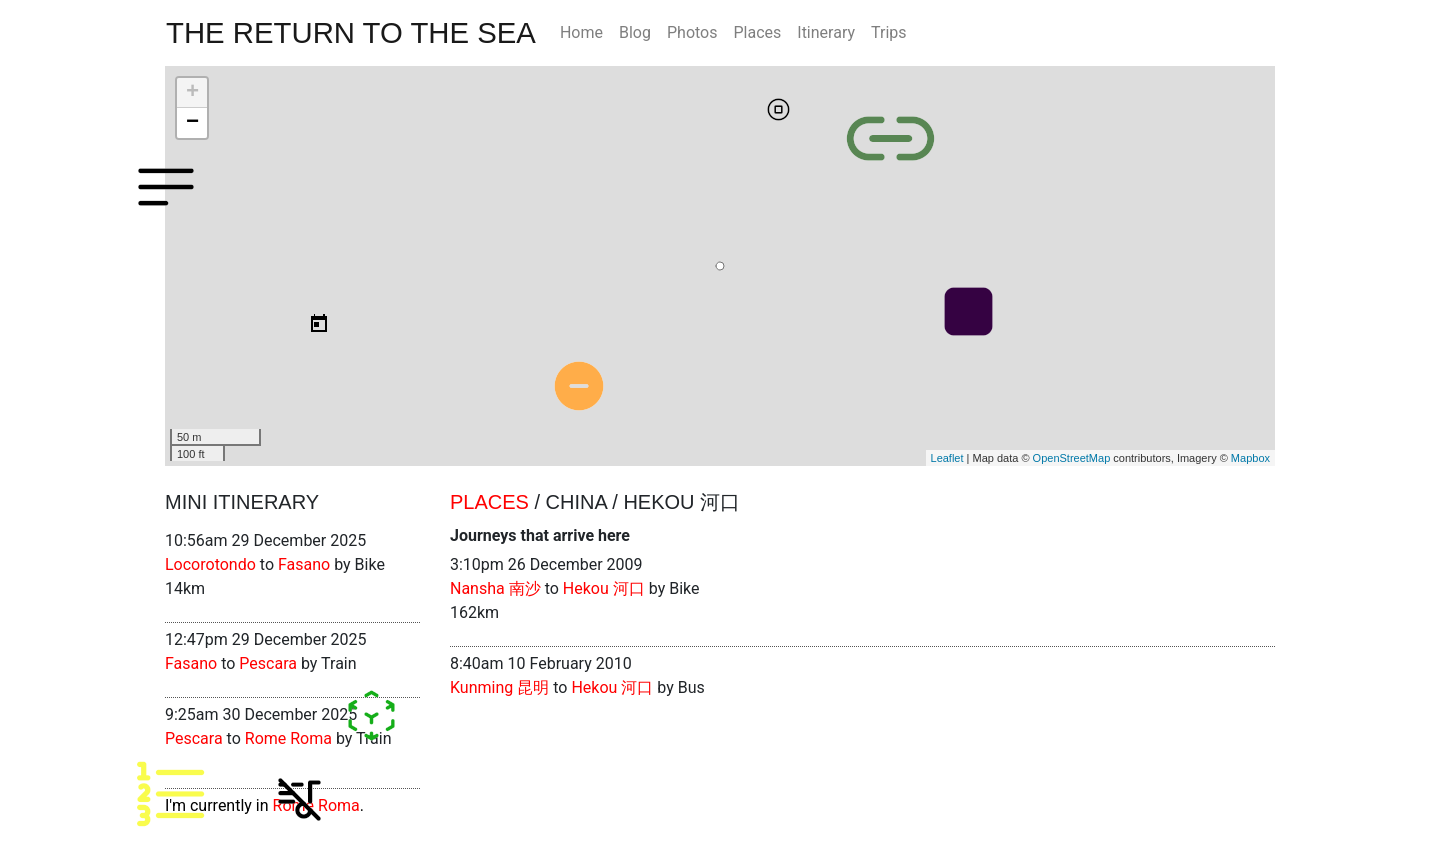 The image size is (1440, 855). What do you see at coordinates (172, 794) in the screenshot?
I see `format text as a numbered list` at bounding box center [172, 794].